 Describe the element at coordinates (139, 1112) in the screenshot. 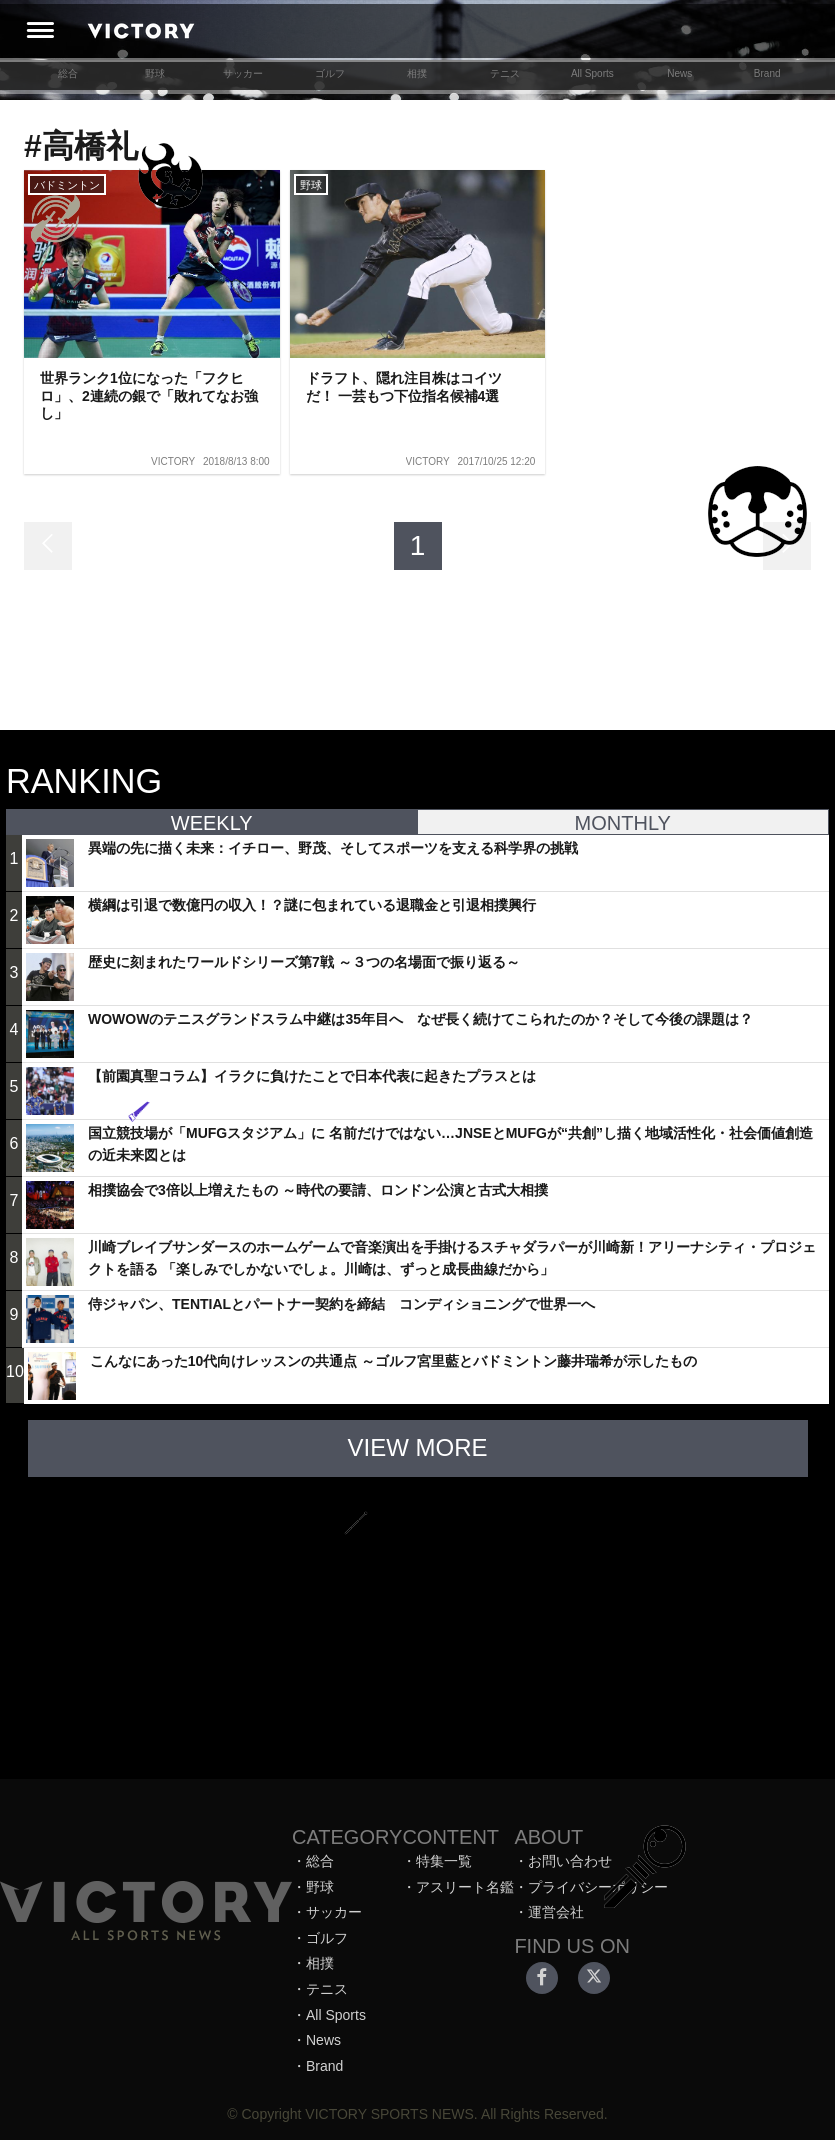

I see `access woodworking or carpentry tools` at that location.